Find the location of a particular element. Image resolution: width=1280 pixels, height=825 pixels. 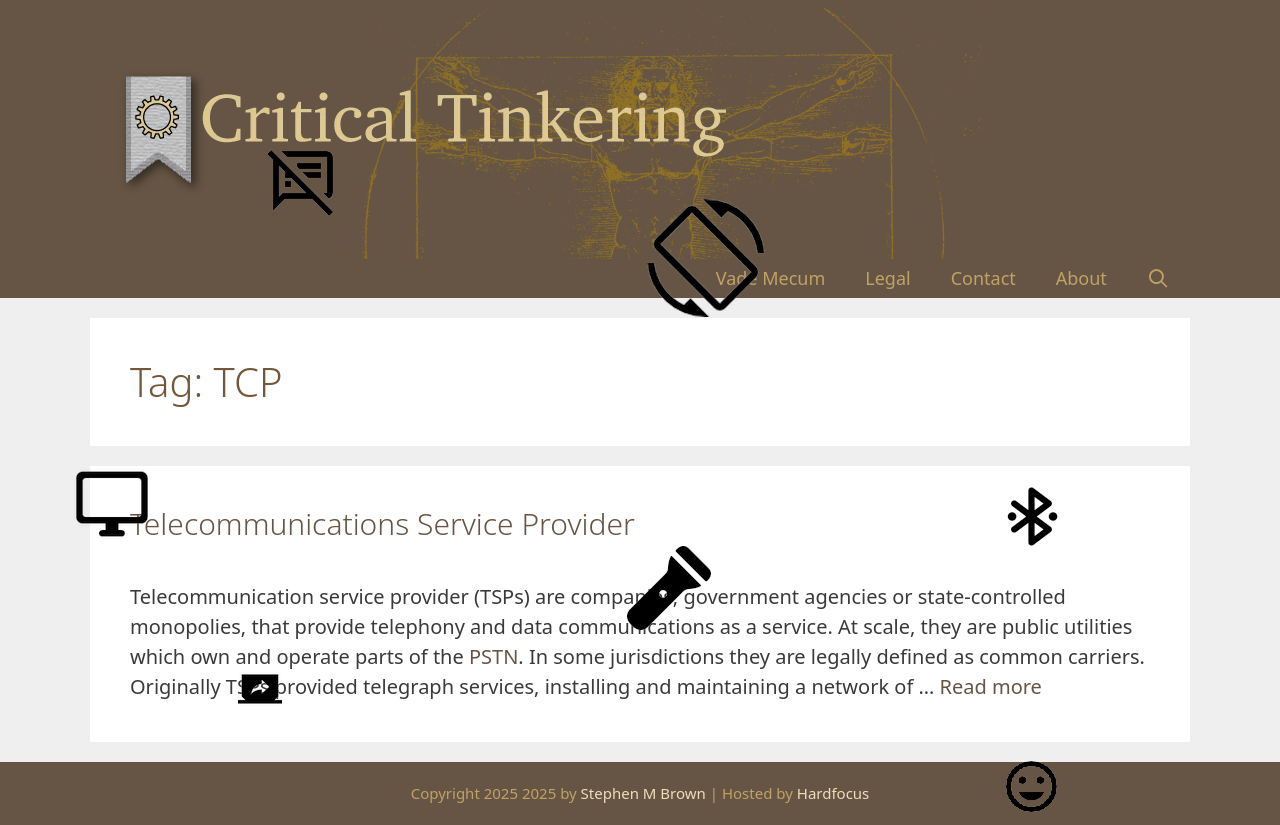

mute or disable speaker notes is located at coordinates (303, 181).